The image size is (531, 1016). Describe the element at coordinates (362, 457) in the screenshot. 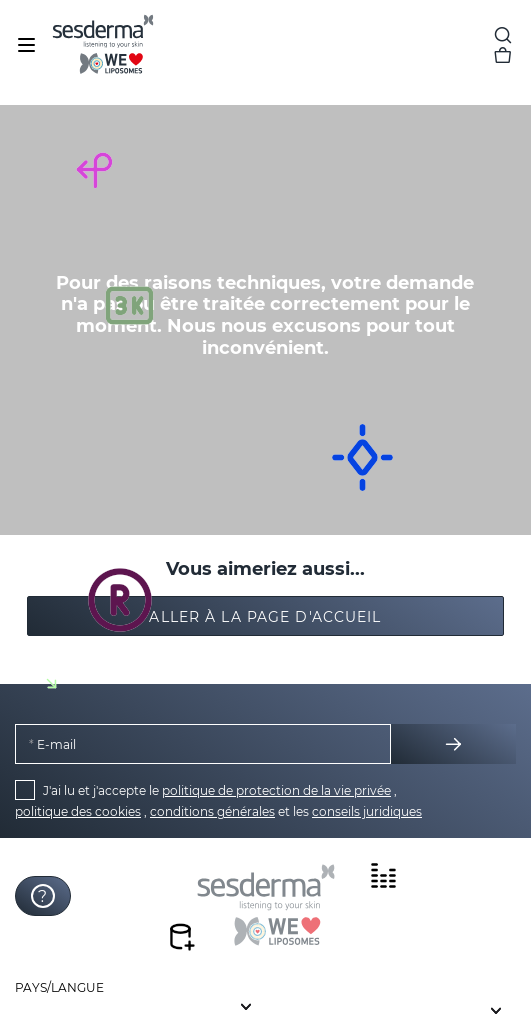

I see `align keyframe to center of timeline` at that location.